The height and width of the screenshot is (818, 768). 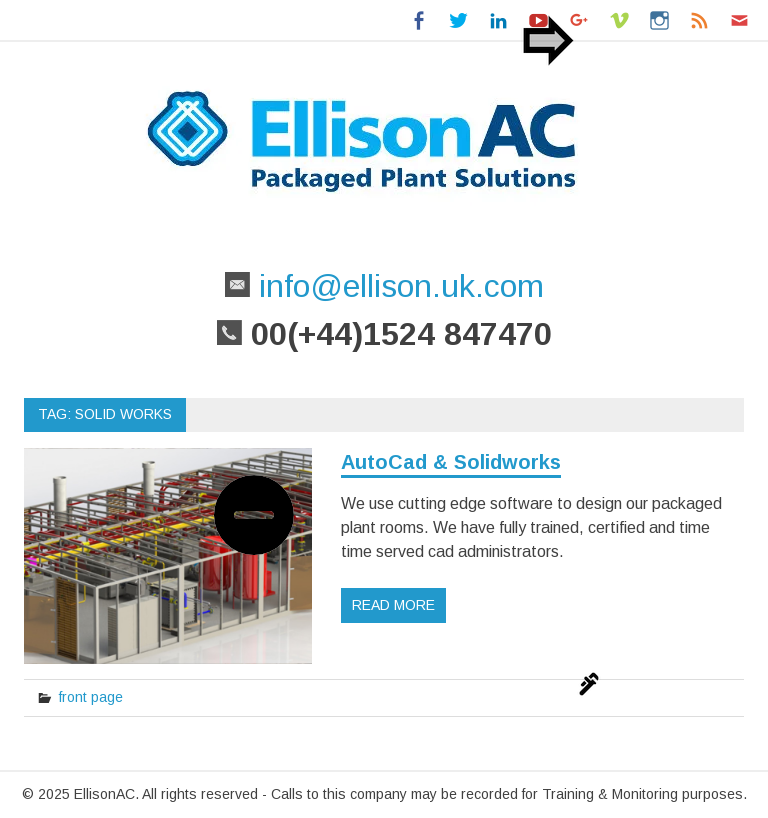 I want to click on forward an email or message, so click(x=548, y=40).